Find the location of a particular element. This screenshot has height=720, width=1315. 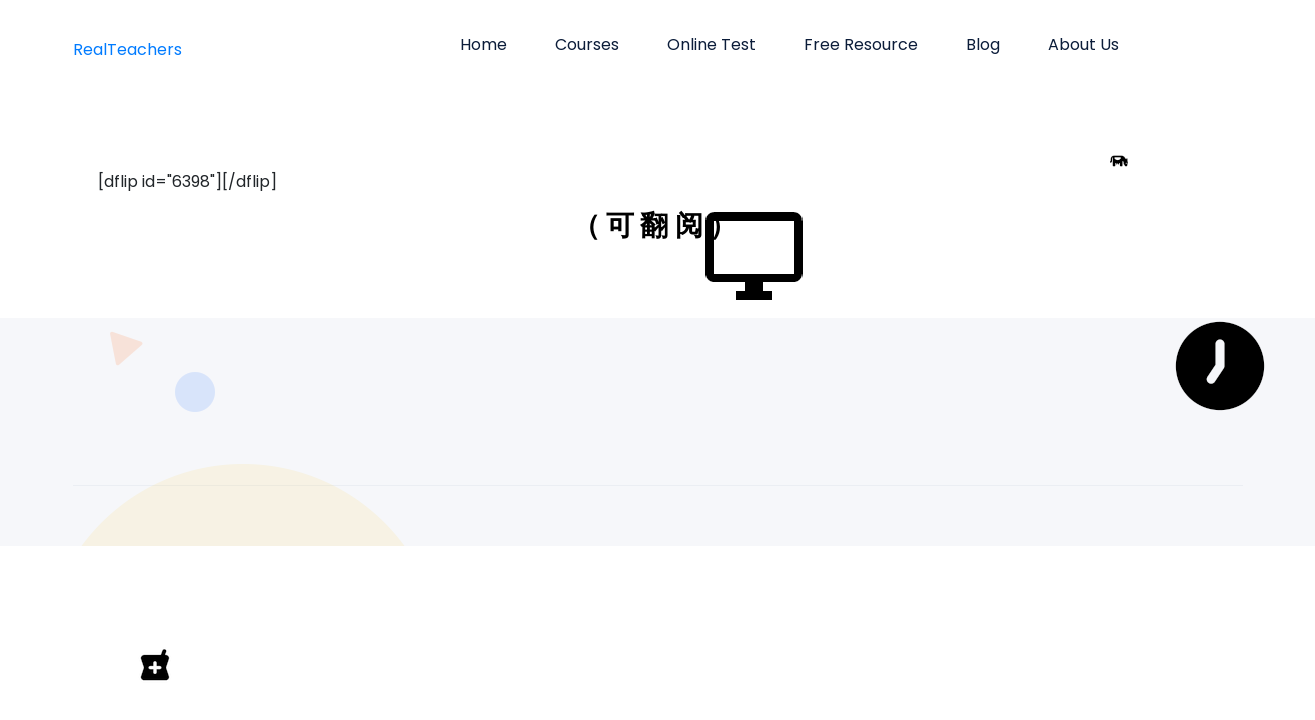

indicates the current time is 7 o'clock is located at coordinates (1220, 366).